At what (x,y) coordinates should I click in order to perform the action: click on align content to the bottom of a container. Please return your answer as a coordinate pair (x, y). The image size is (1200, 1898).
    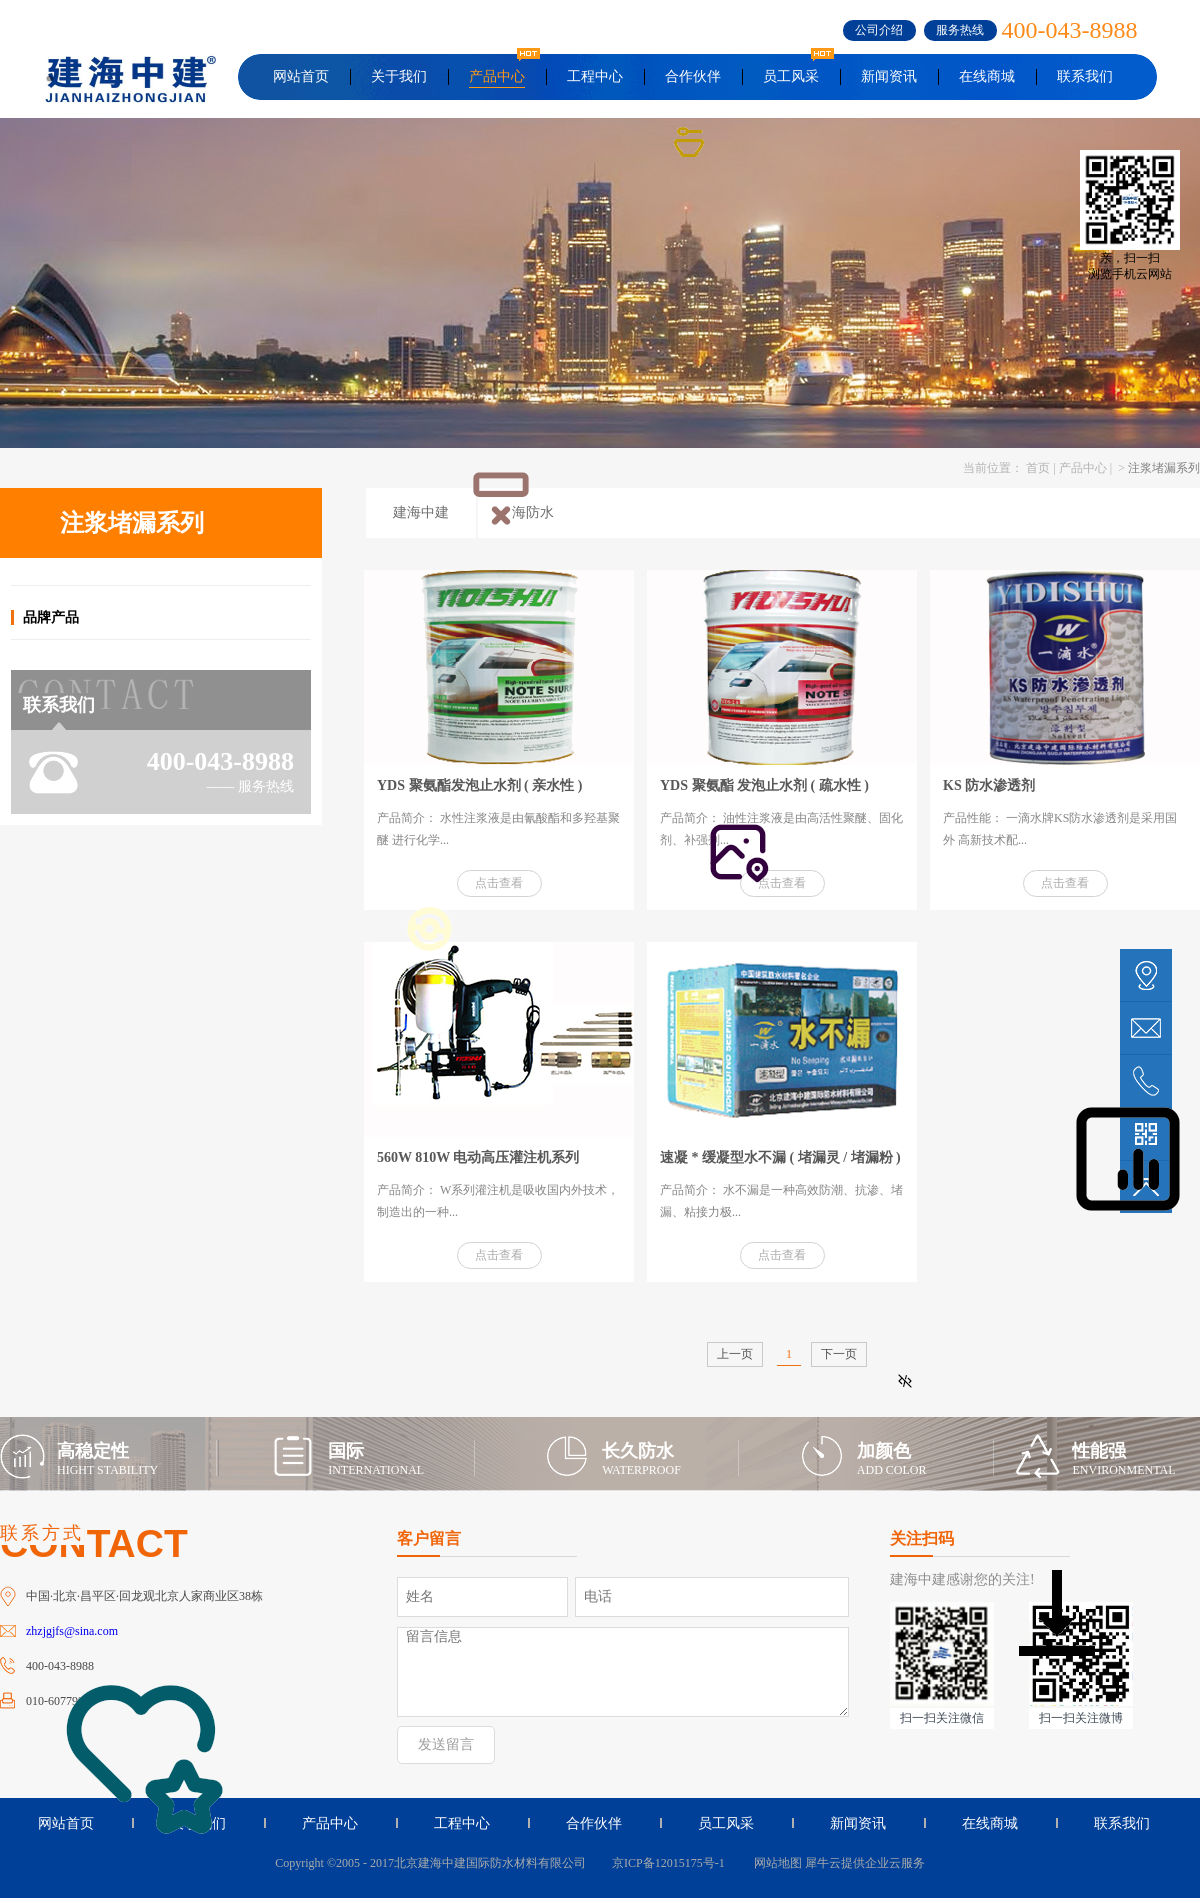
    Looking at the image, I should click on (1057, 1613).